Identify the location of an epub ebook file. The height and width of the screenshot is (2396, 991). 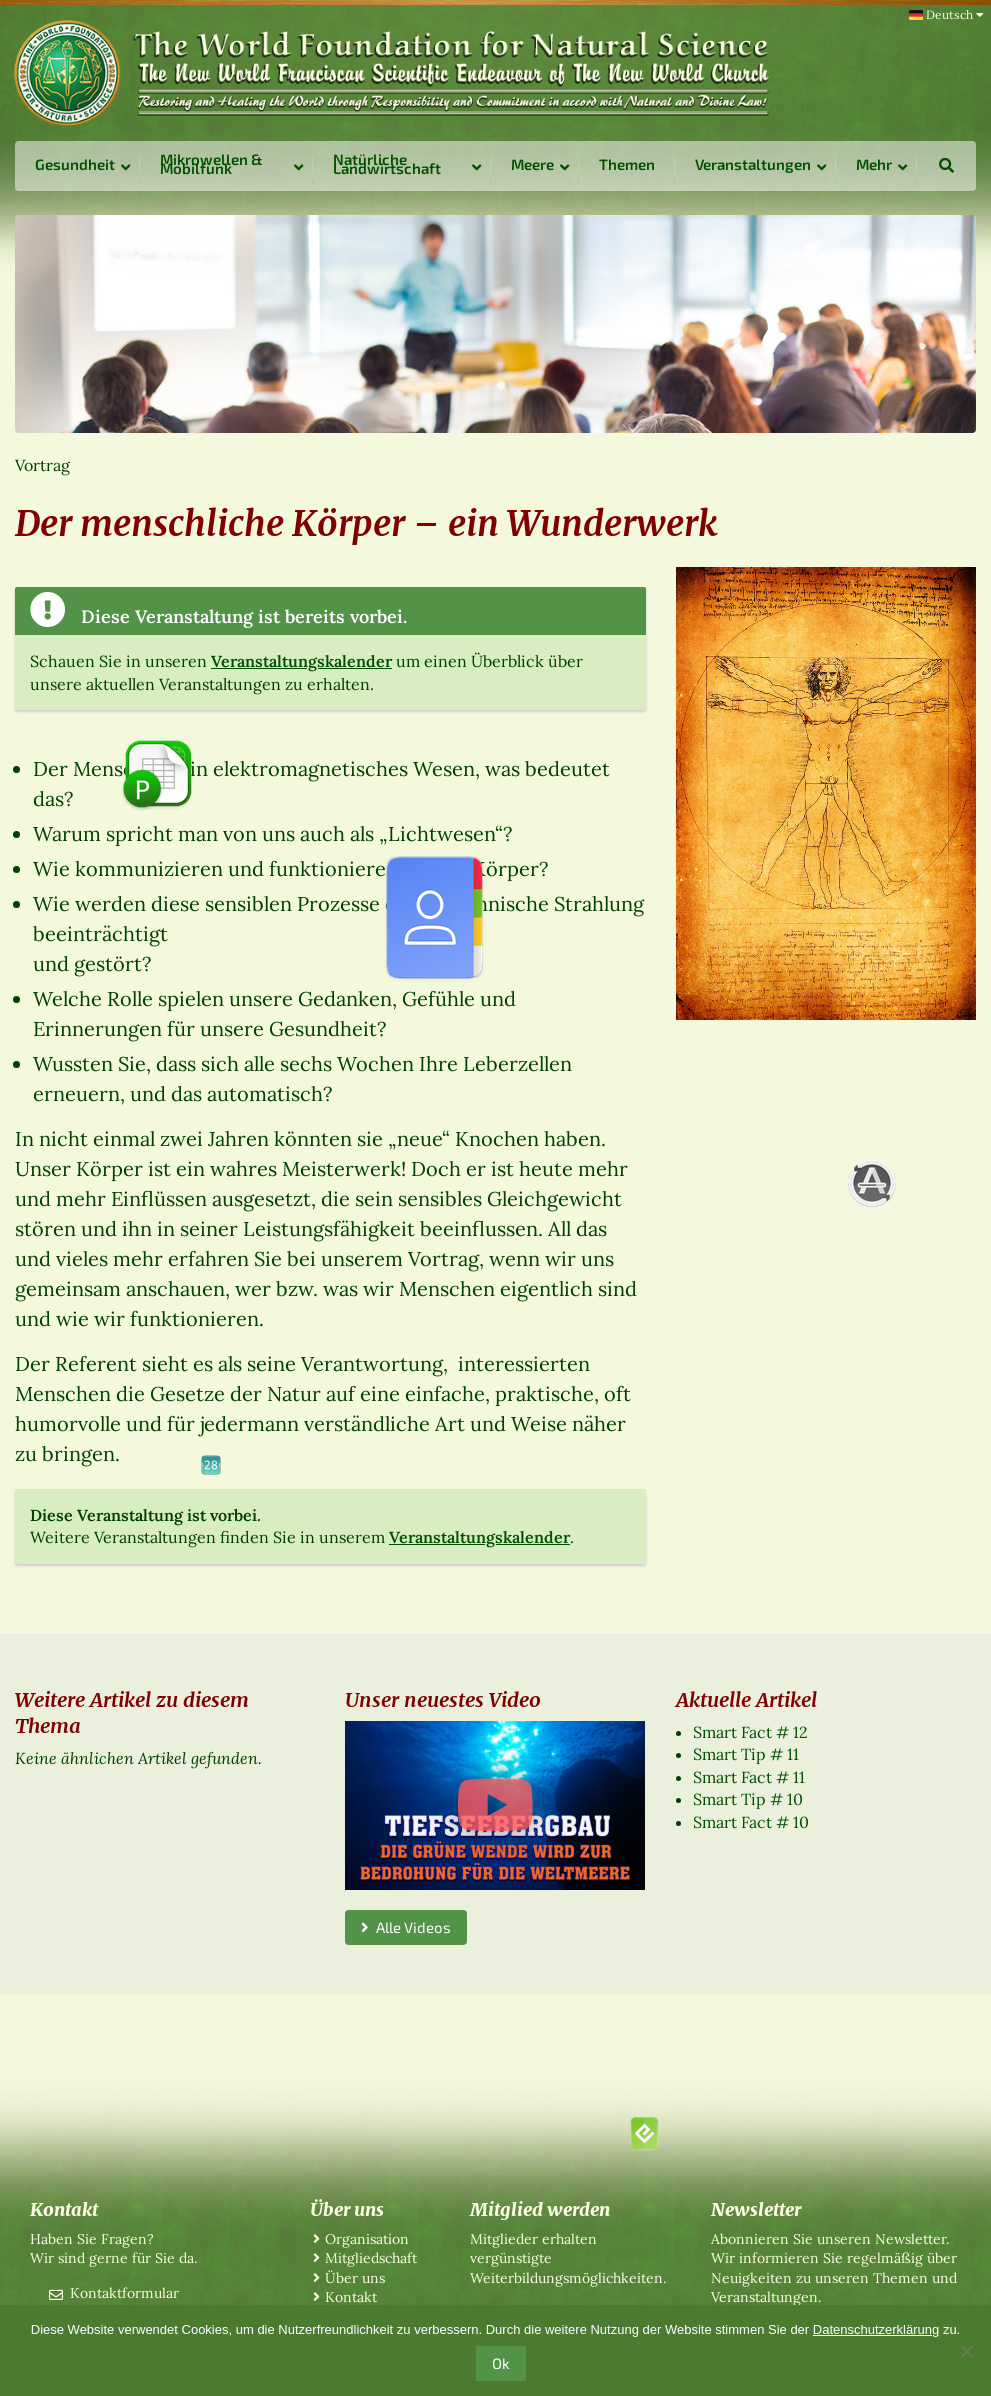
(644, 2133).